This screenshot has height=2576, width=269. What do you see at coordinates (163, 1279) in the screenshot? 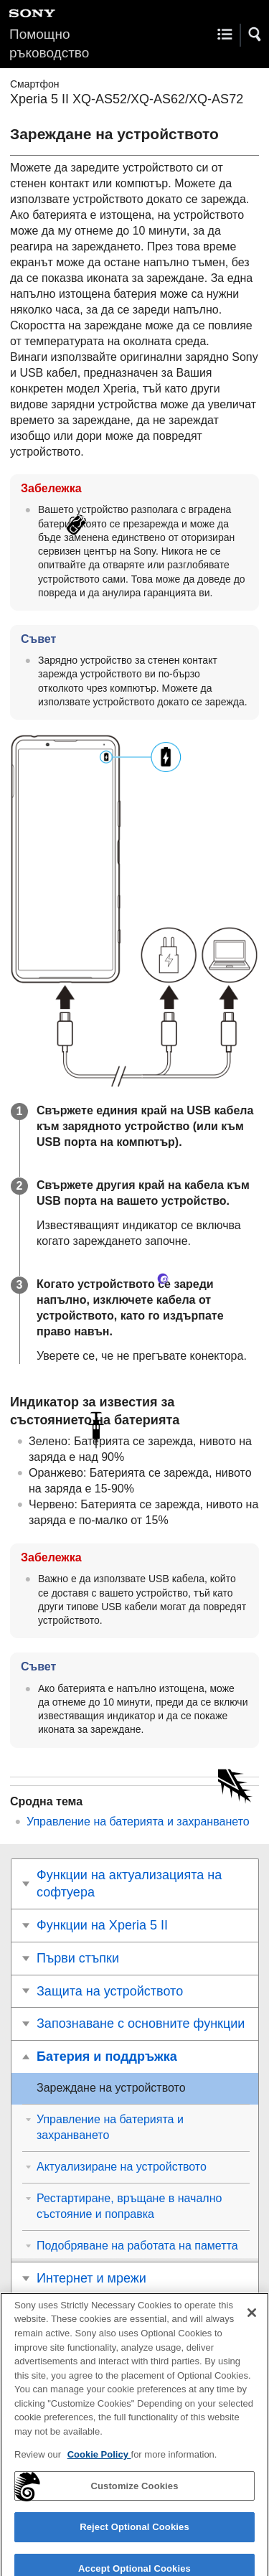
I see `toggle visibility or show/hide content` at bounding box center [163, 1279].